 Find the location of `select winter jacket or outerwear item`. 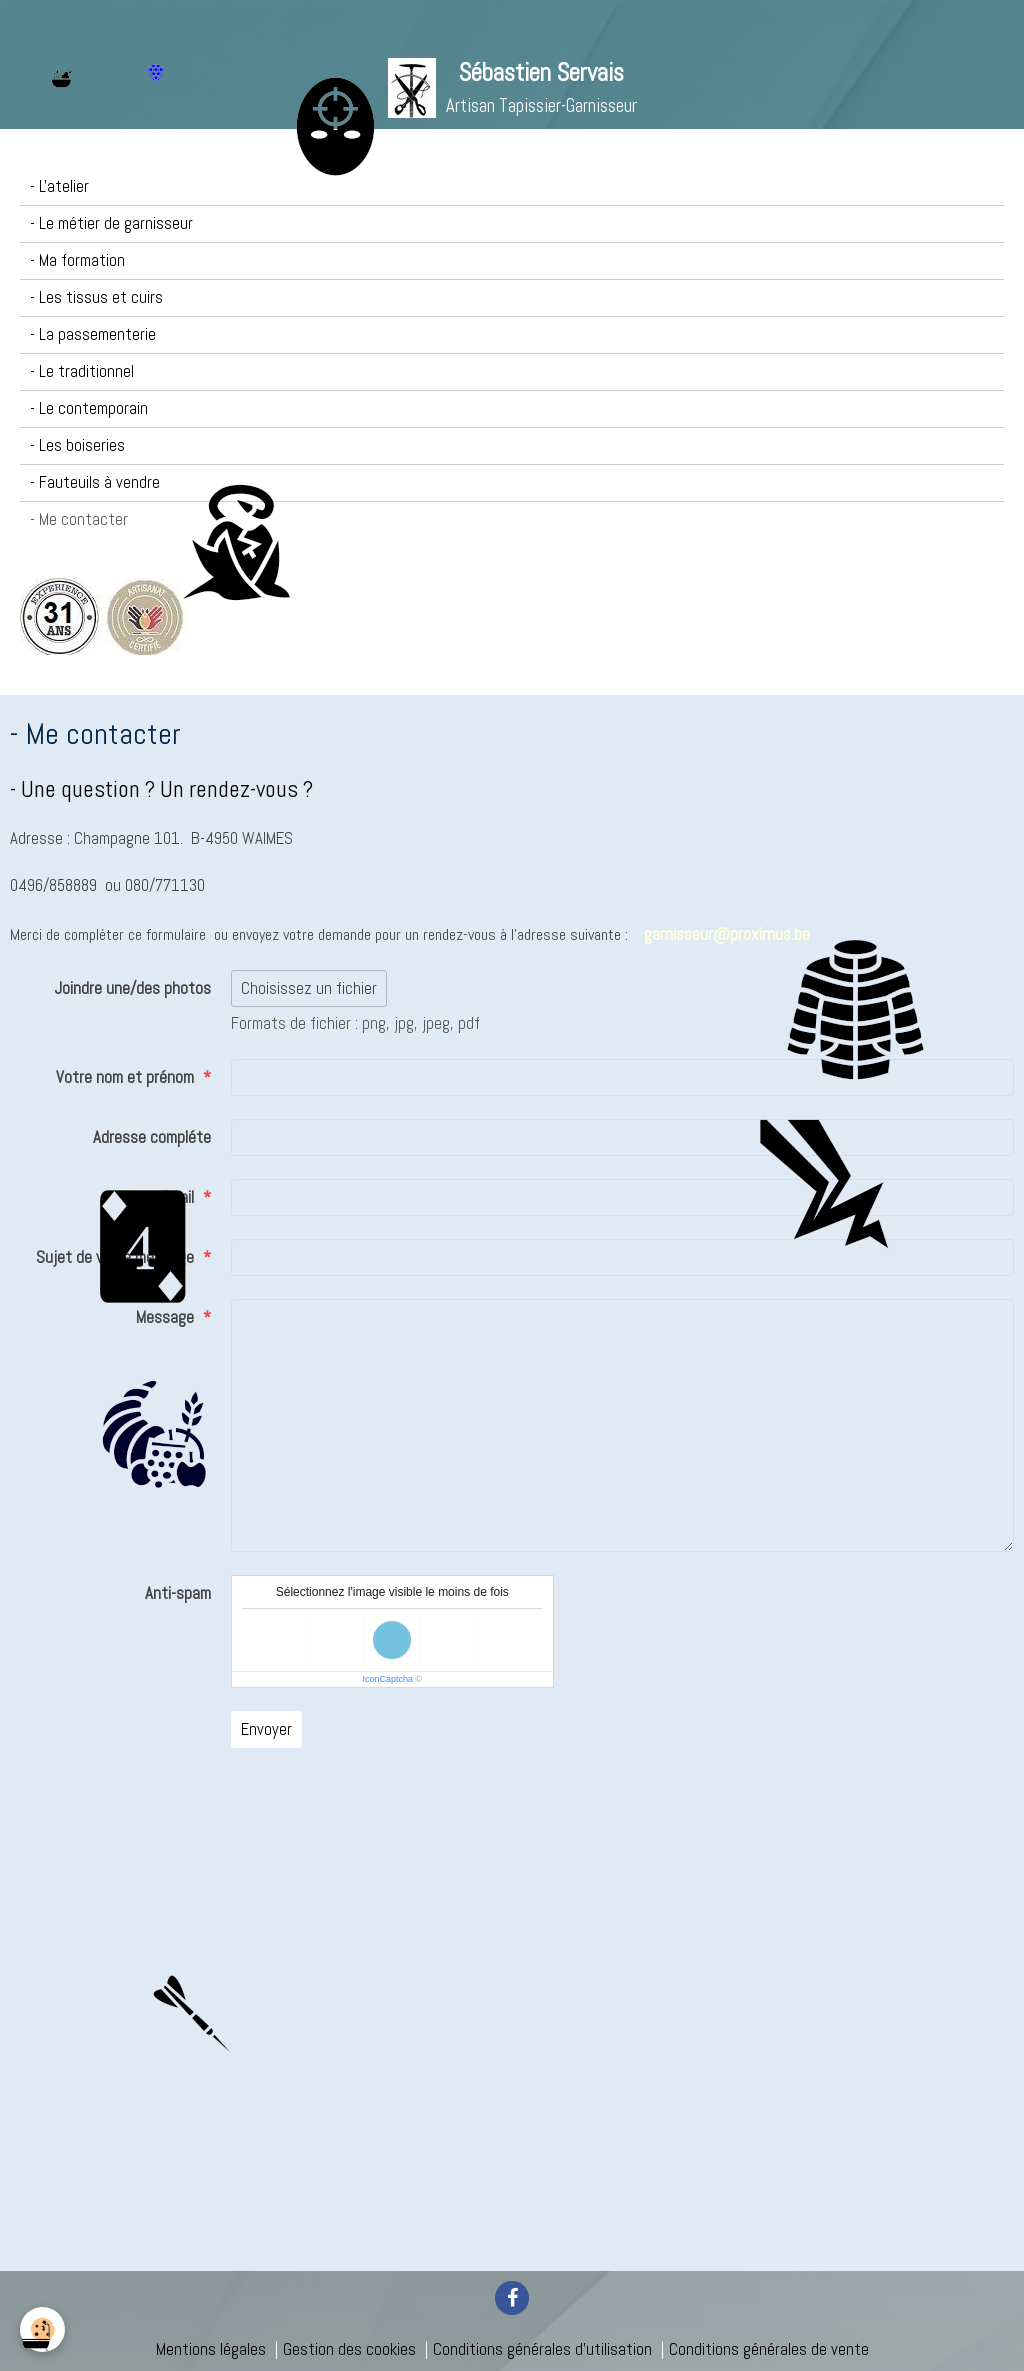

select winter jacket or outerwear item is located at coordinates (855, 1008).